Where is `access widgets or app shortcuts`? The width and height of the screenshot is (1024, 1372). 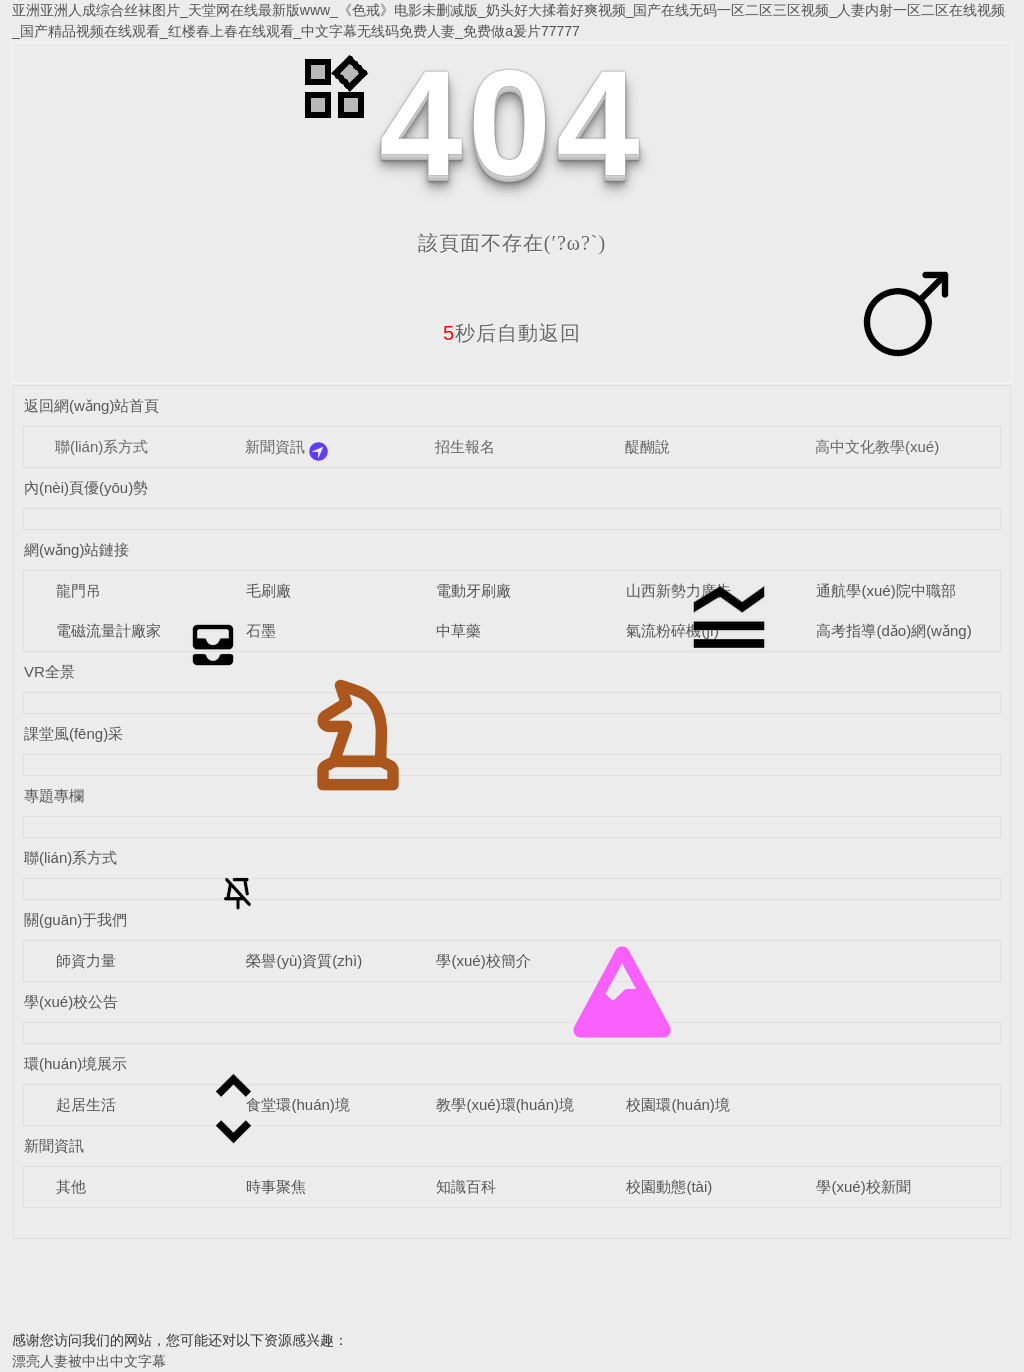 access widgets or app shortcuts is located at coordinates (334, 88).